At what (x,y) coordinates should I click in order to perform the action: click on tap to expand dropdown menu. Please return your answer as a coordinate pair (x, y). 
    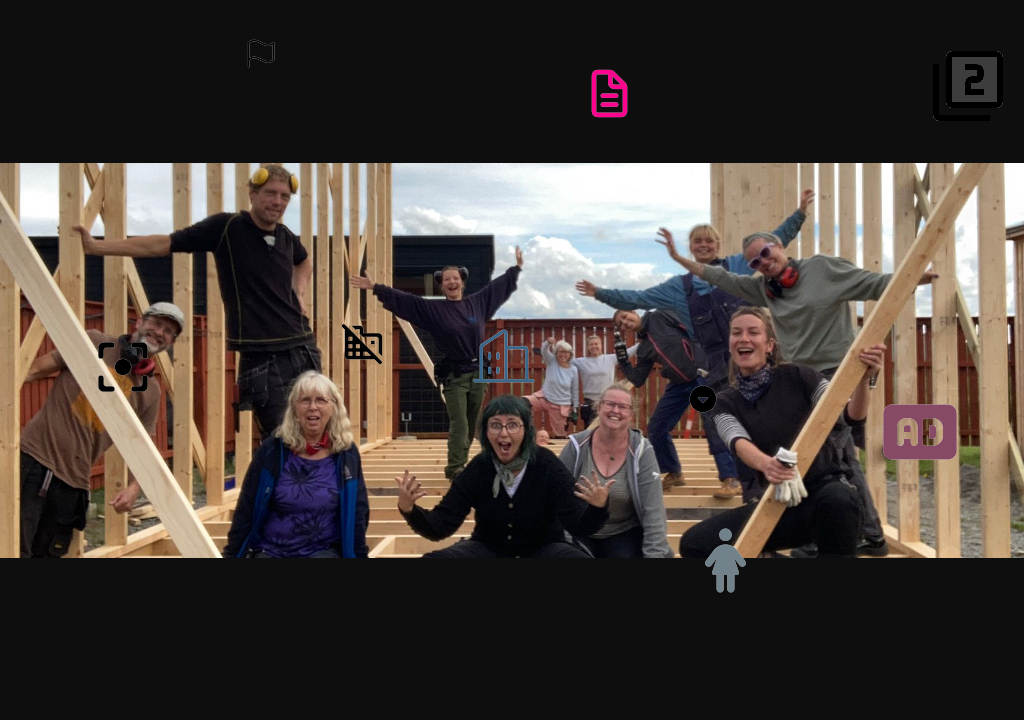
    Looking at the image, I should click on (703, 399).